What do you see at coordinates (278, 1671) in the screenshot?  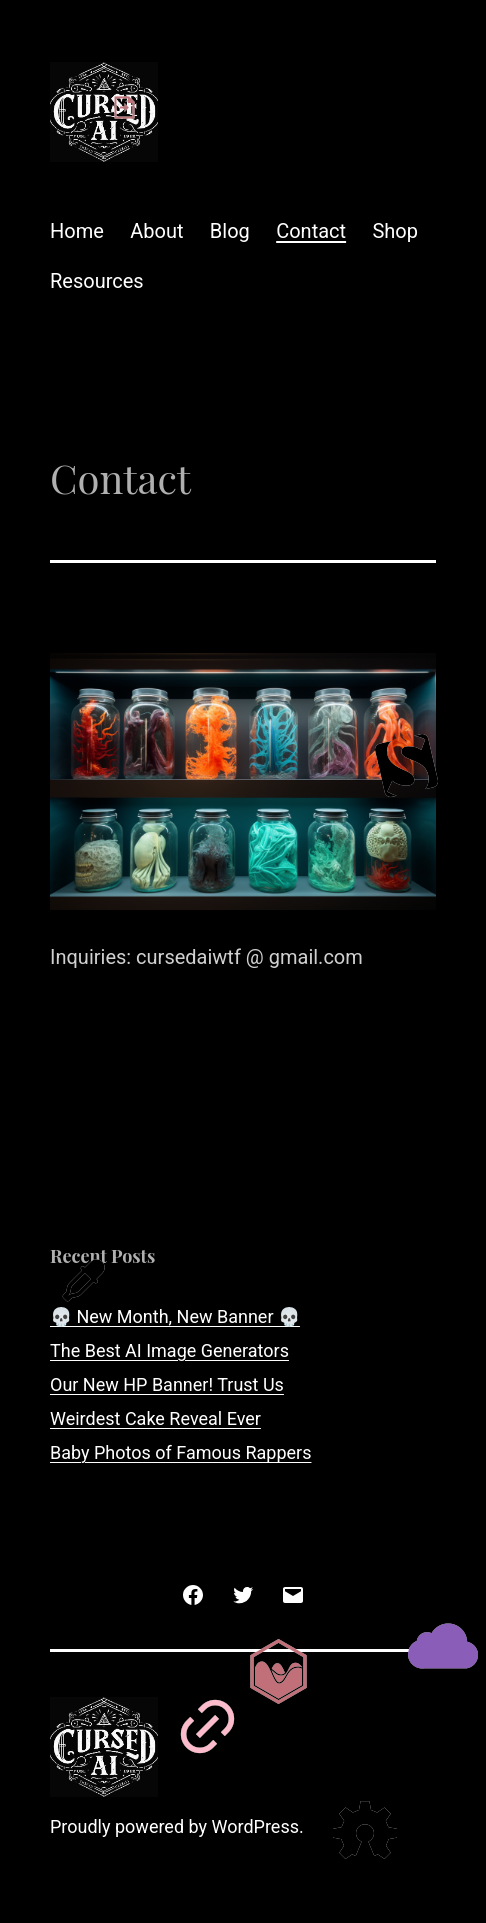 I see `chart.js library logo` at bounding box center [278, 1671].